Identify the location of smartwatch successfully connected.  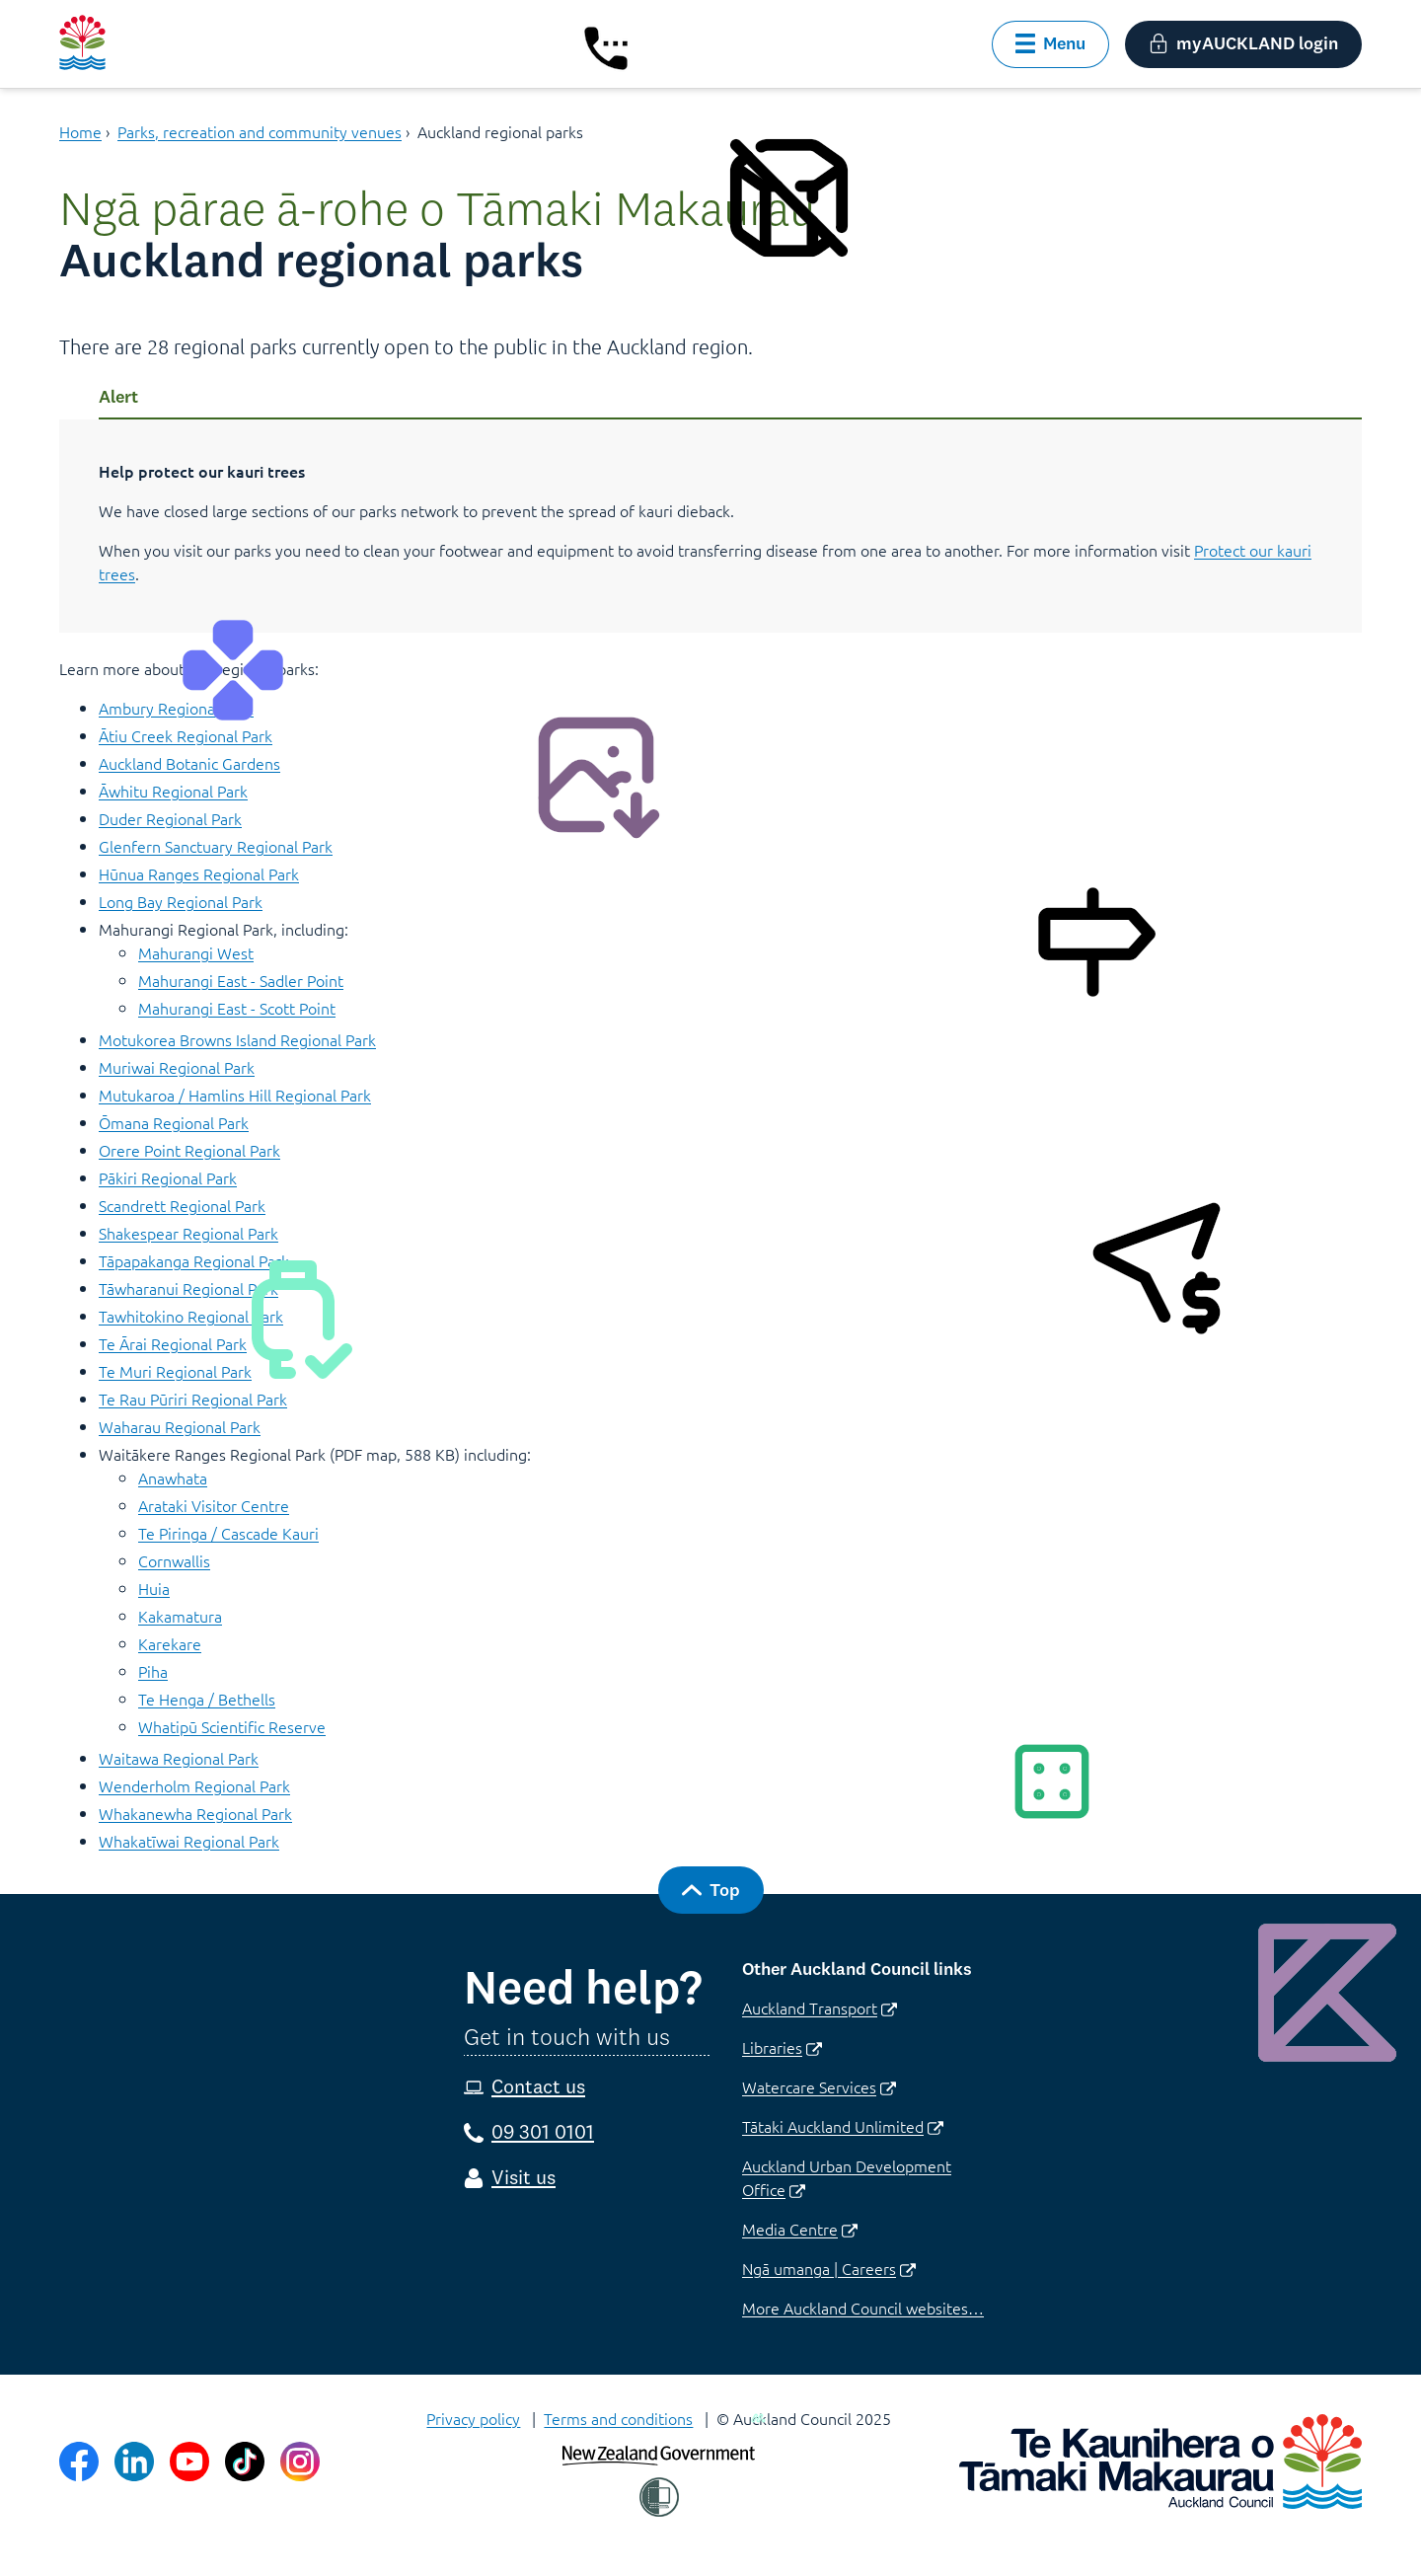
(293, 1320).